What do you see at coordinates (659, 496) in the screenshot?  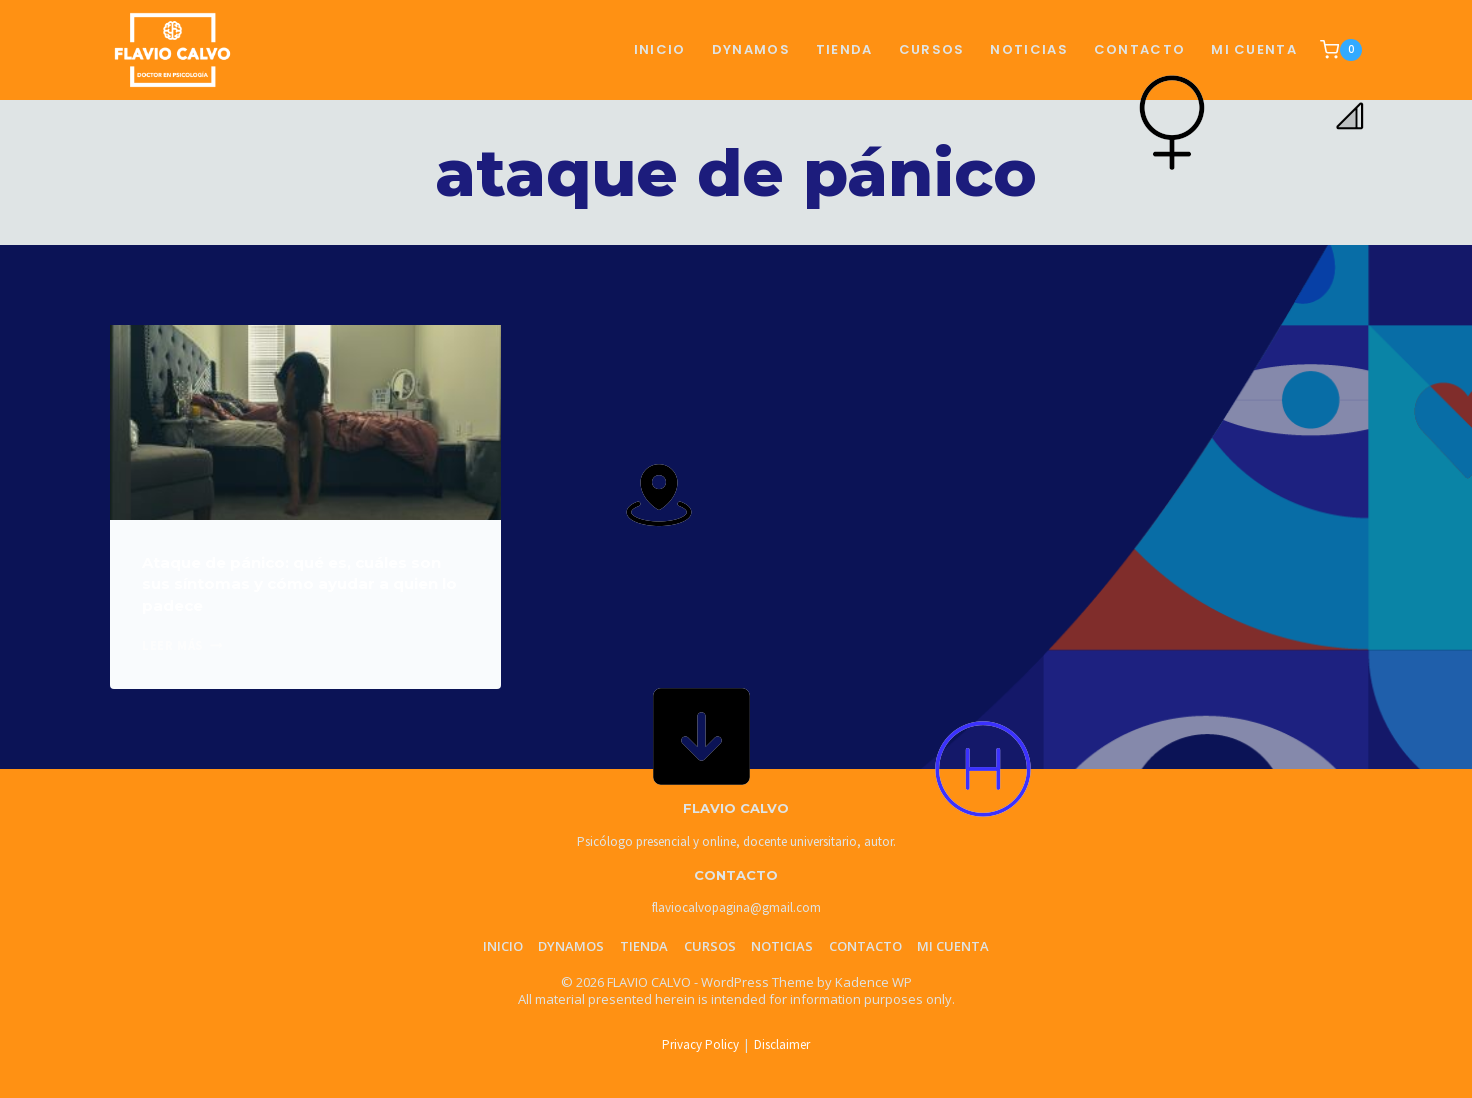 I see `view location area or zone on map` at bounding box center [659, 496].